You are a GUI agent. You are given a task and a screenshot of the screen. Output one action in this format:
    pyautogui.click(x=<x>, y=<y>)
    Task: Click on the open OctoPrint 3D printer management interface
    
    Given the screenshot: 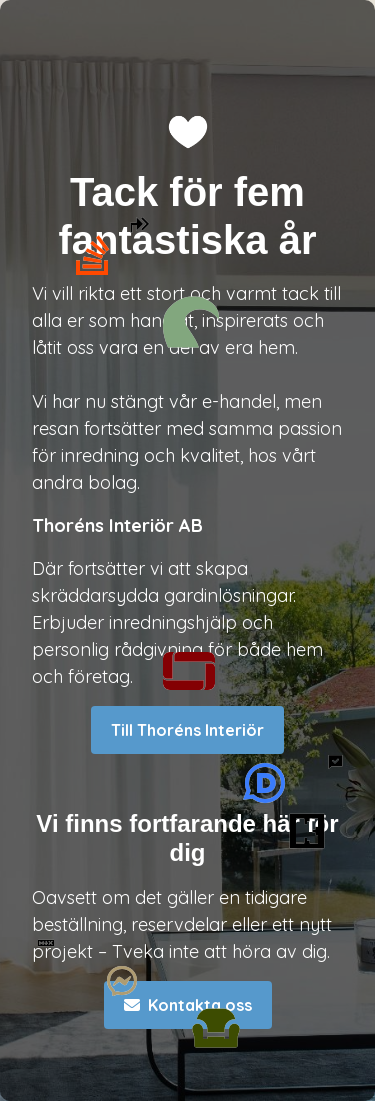 What is the action you would take?
    pyautogui.click(x=191, y=322)
    